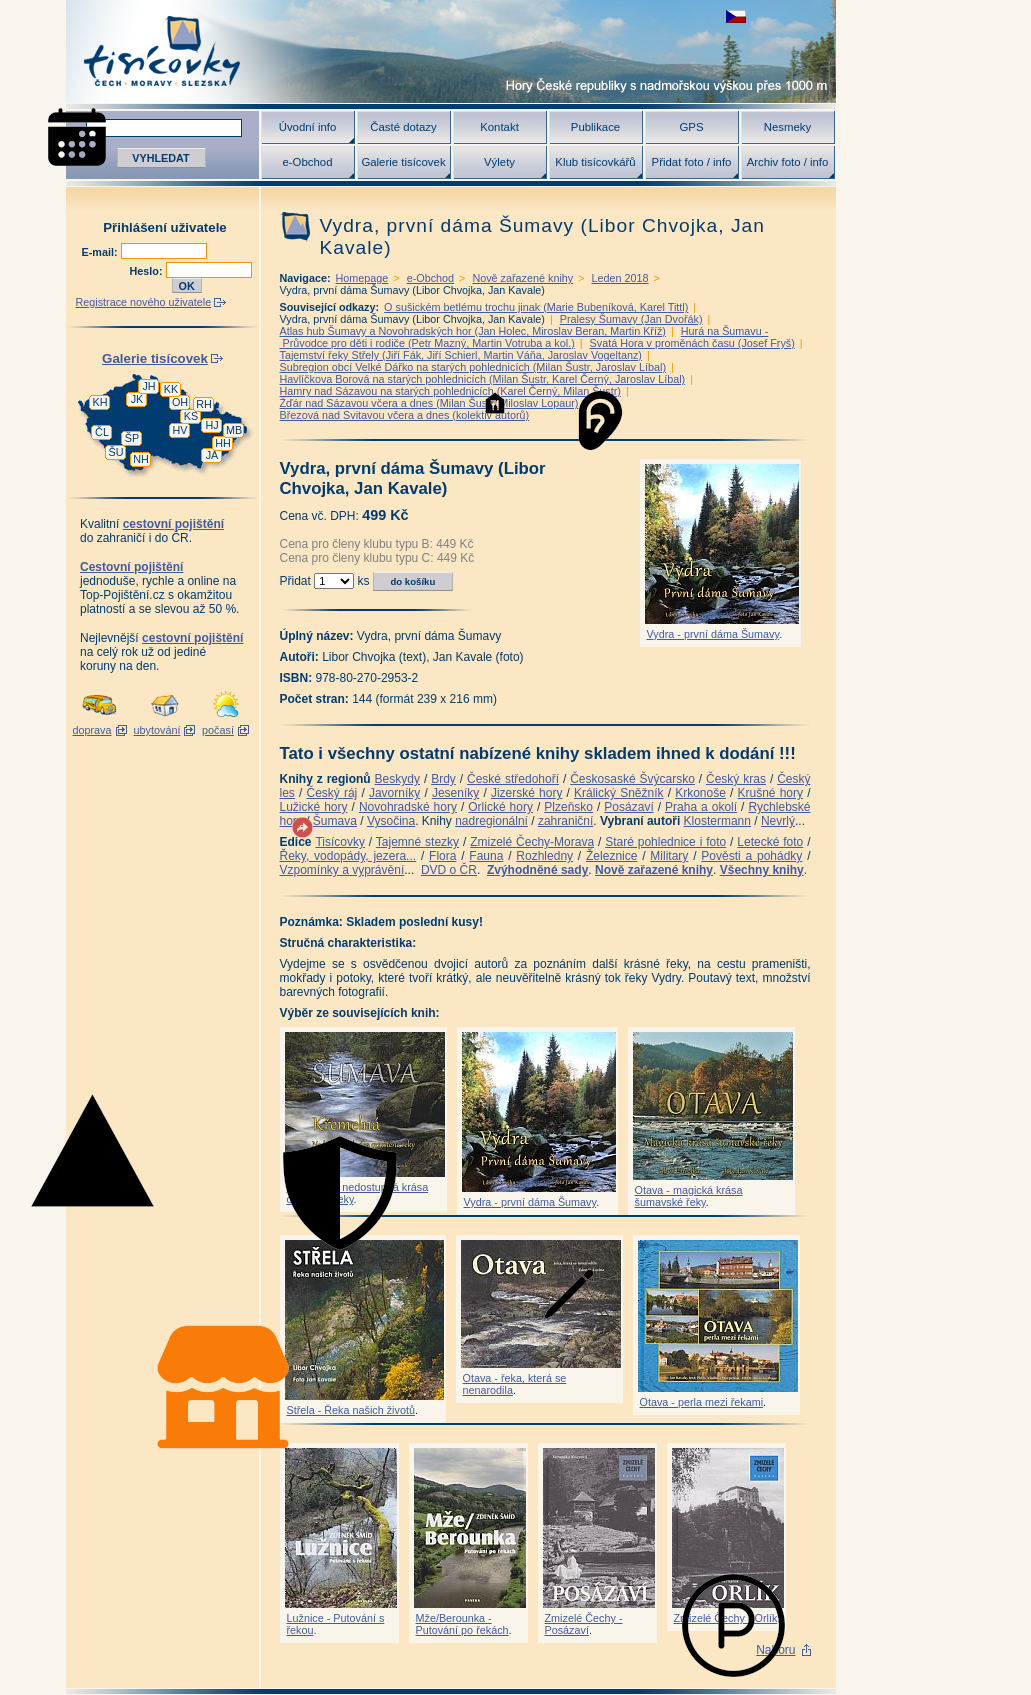 Image resolution: width=1031 pixels, height=1695 pixels. What do you see at coordinates (600, 420) in the screenshot?
I see `accessibility settings for hearing options` at bounding box center [600, 420].